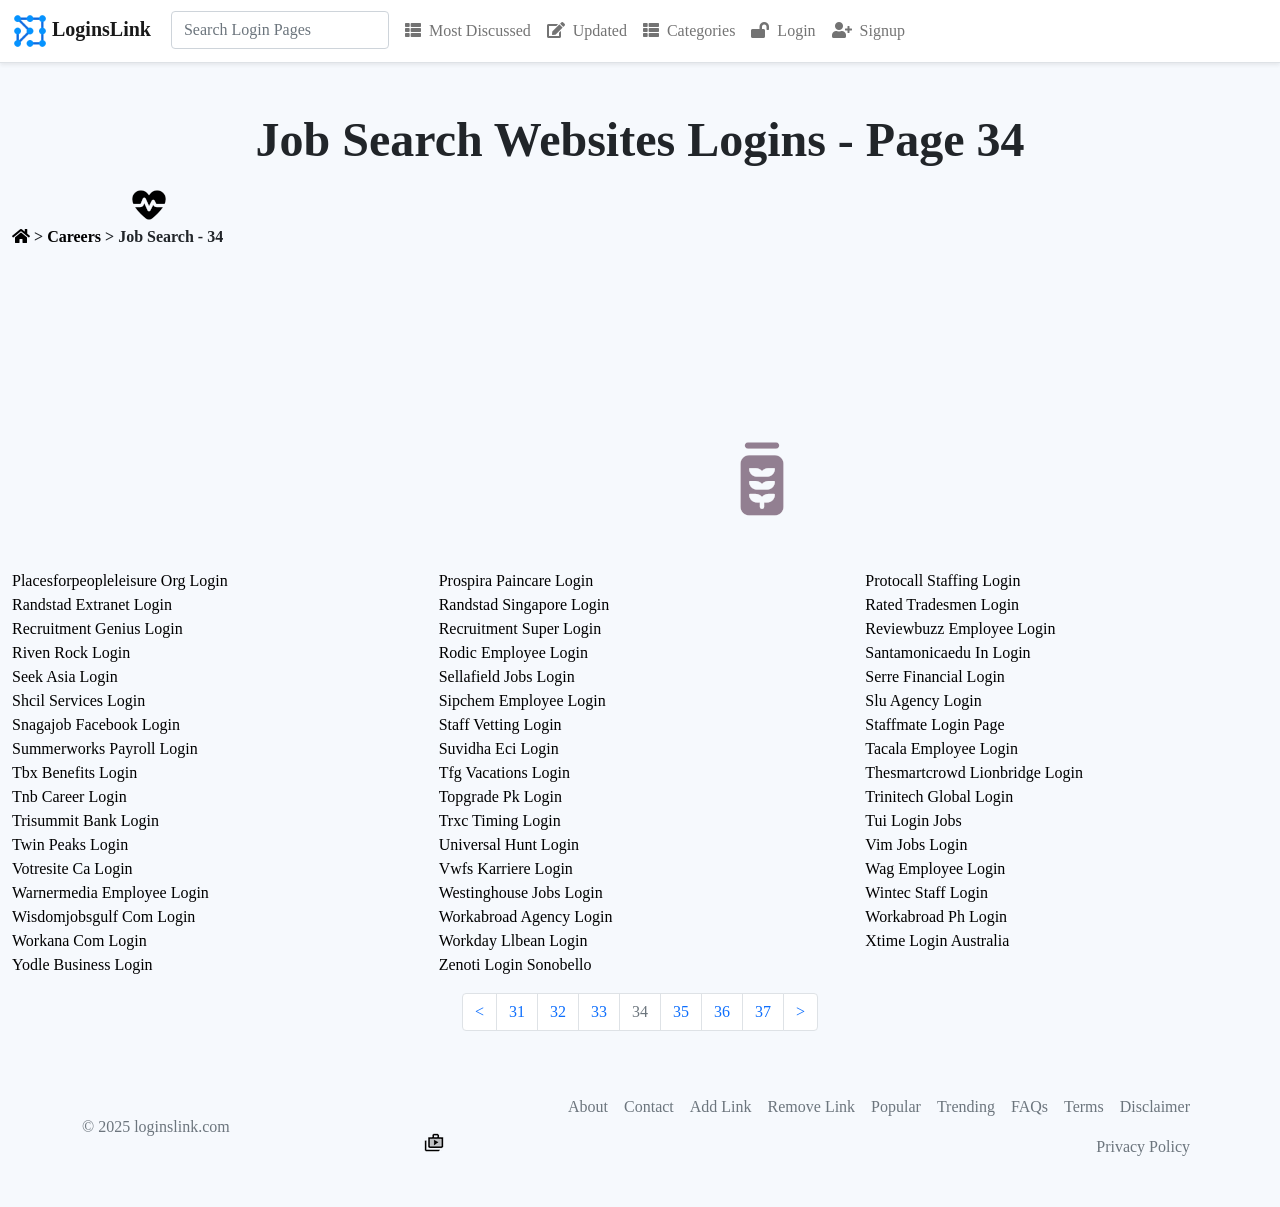 Image resolution: width=1280 pixels, height=1207 pixels. I want to click on view your google play store purchases, so click(434, 1143).